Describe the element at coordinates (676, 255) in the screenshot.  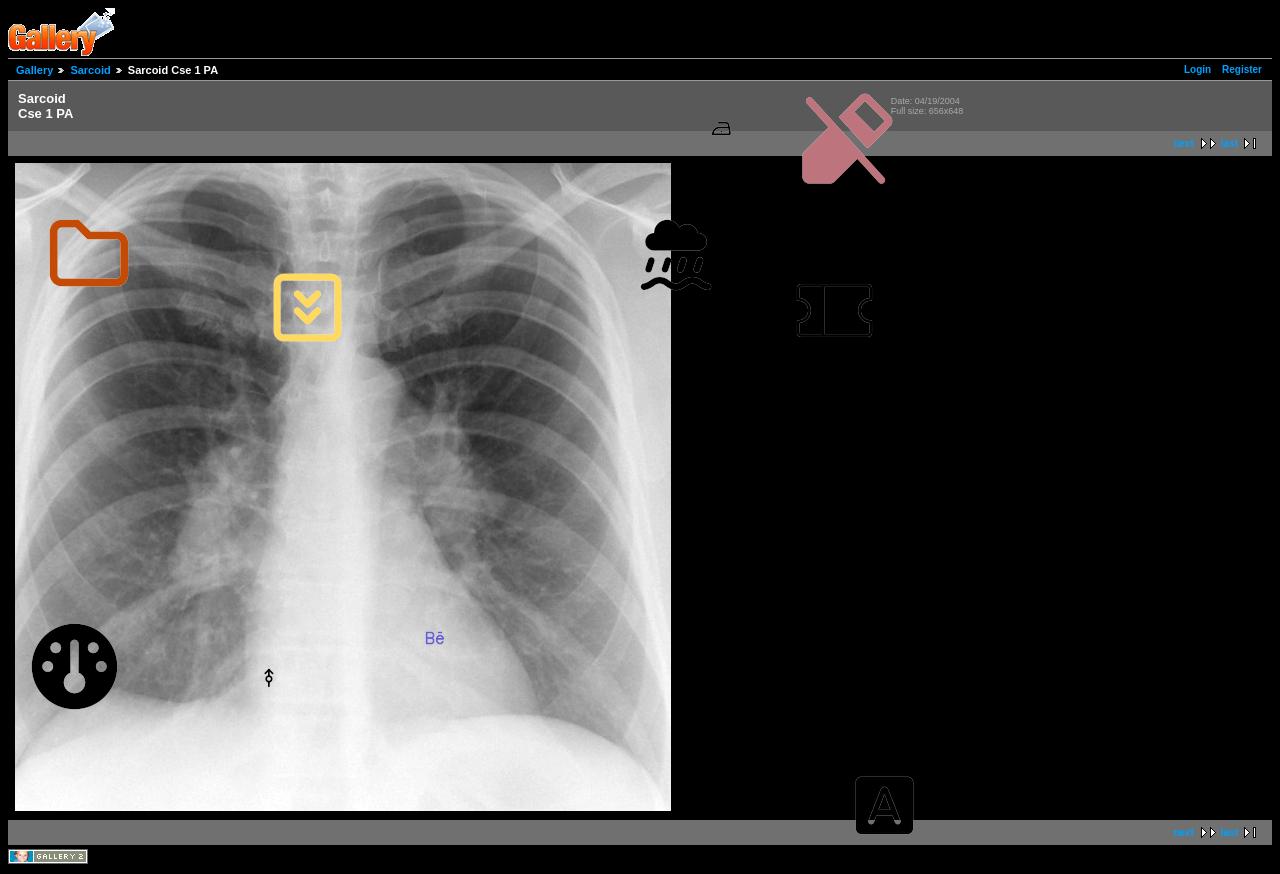
I see `indicates rainy weather with flooding conditions` at that location.